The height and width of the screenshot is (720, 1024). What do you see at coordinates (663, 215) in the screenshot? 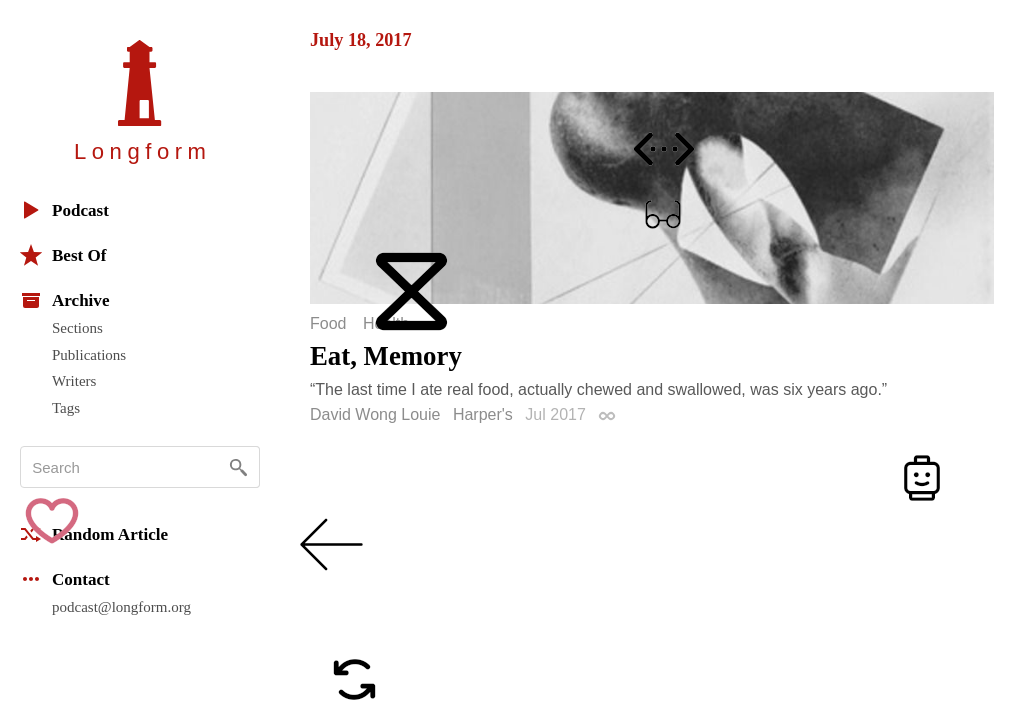
I see `enable reading mode or reader view` at bounding box center [663, 215].